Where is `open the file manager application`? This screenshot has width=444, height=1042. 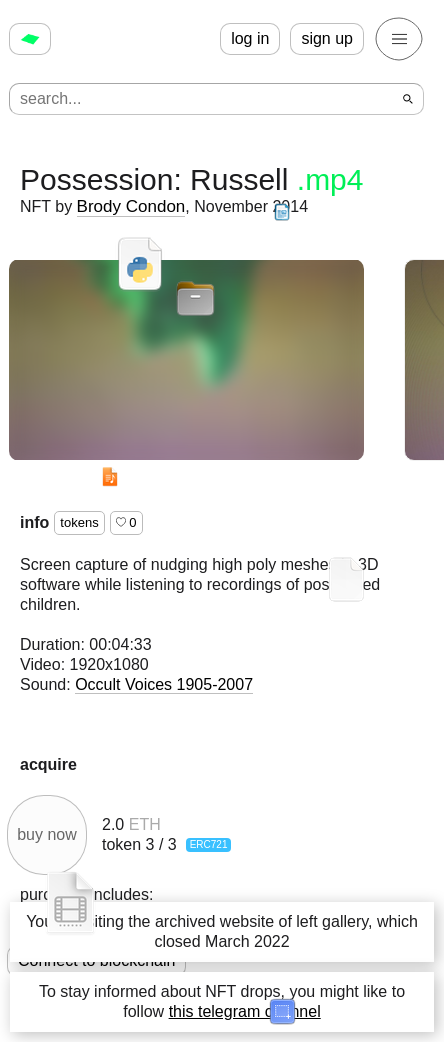
open the file manager application is located at coordinates (195, 298).